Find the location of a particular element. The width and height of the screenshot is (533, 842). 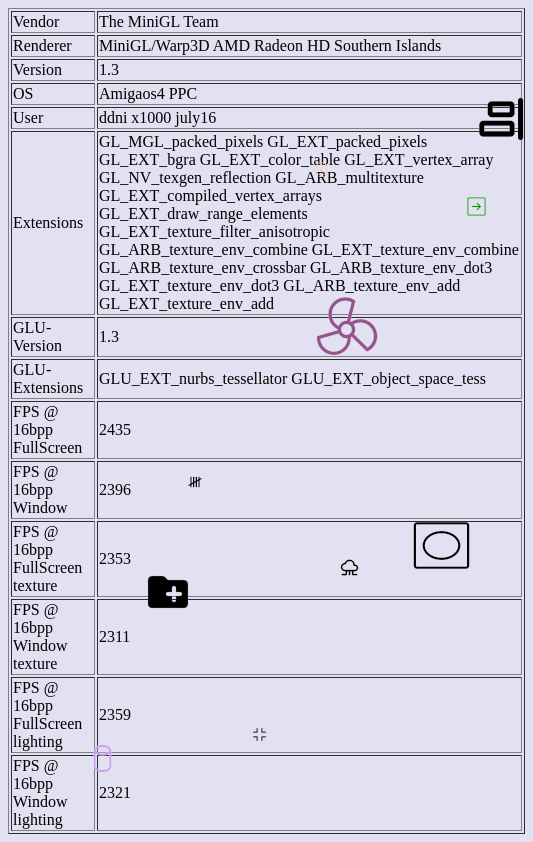

adjust fan or ventilation settings is located at coordinates (346, 329).